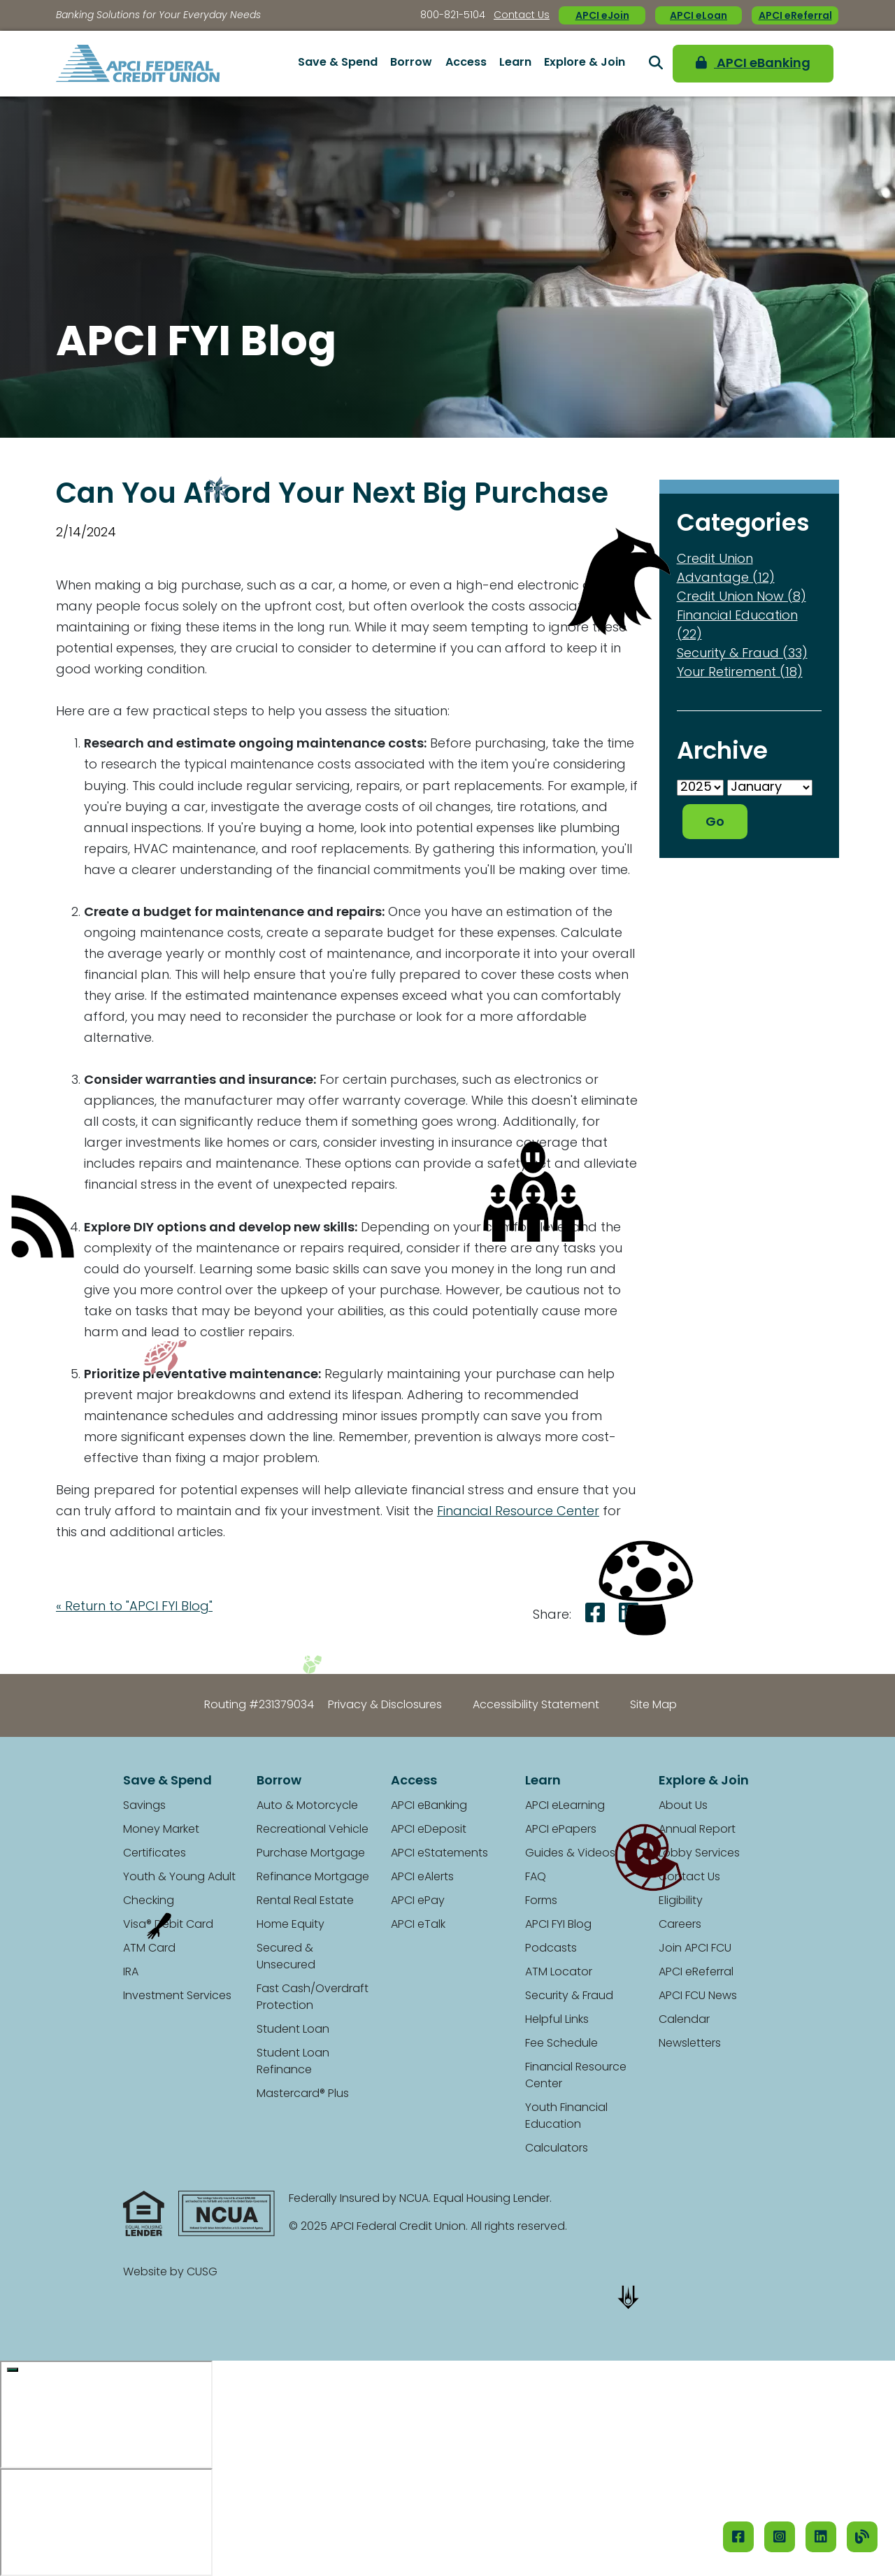 The height and width of the screenshot is (2576, 895). Describe the element at coordinates (312, 1664) in the screenshot. I see `roll dice or randomize outcome` at that location.